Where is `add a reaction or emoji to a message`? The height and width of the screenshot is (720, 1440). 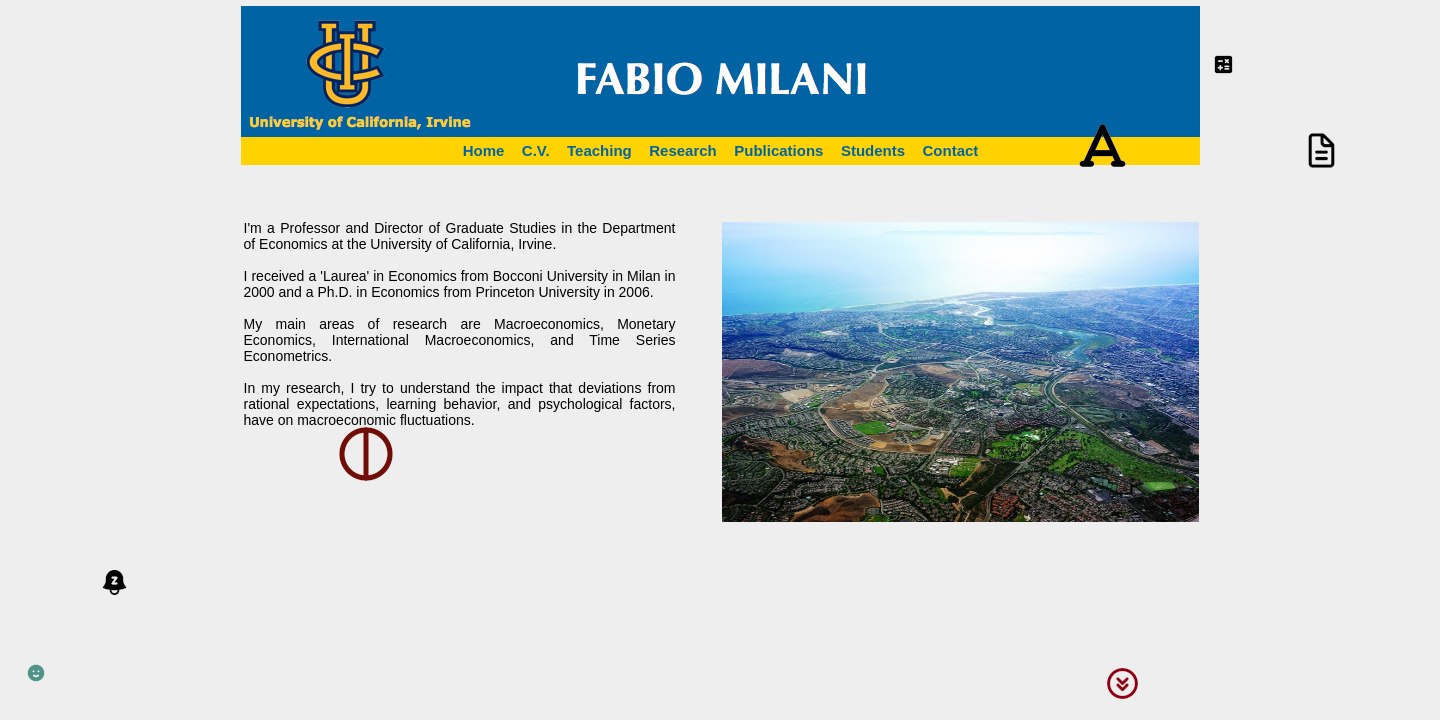
add a reaction or emoji to a message is located at coordinates (36, 673).